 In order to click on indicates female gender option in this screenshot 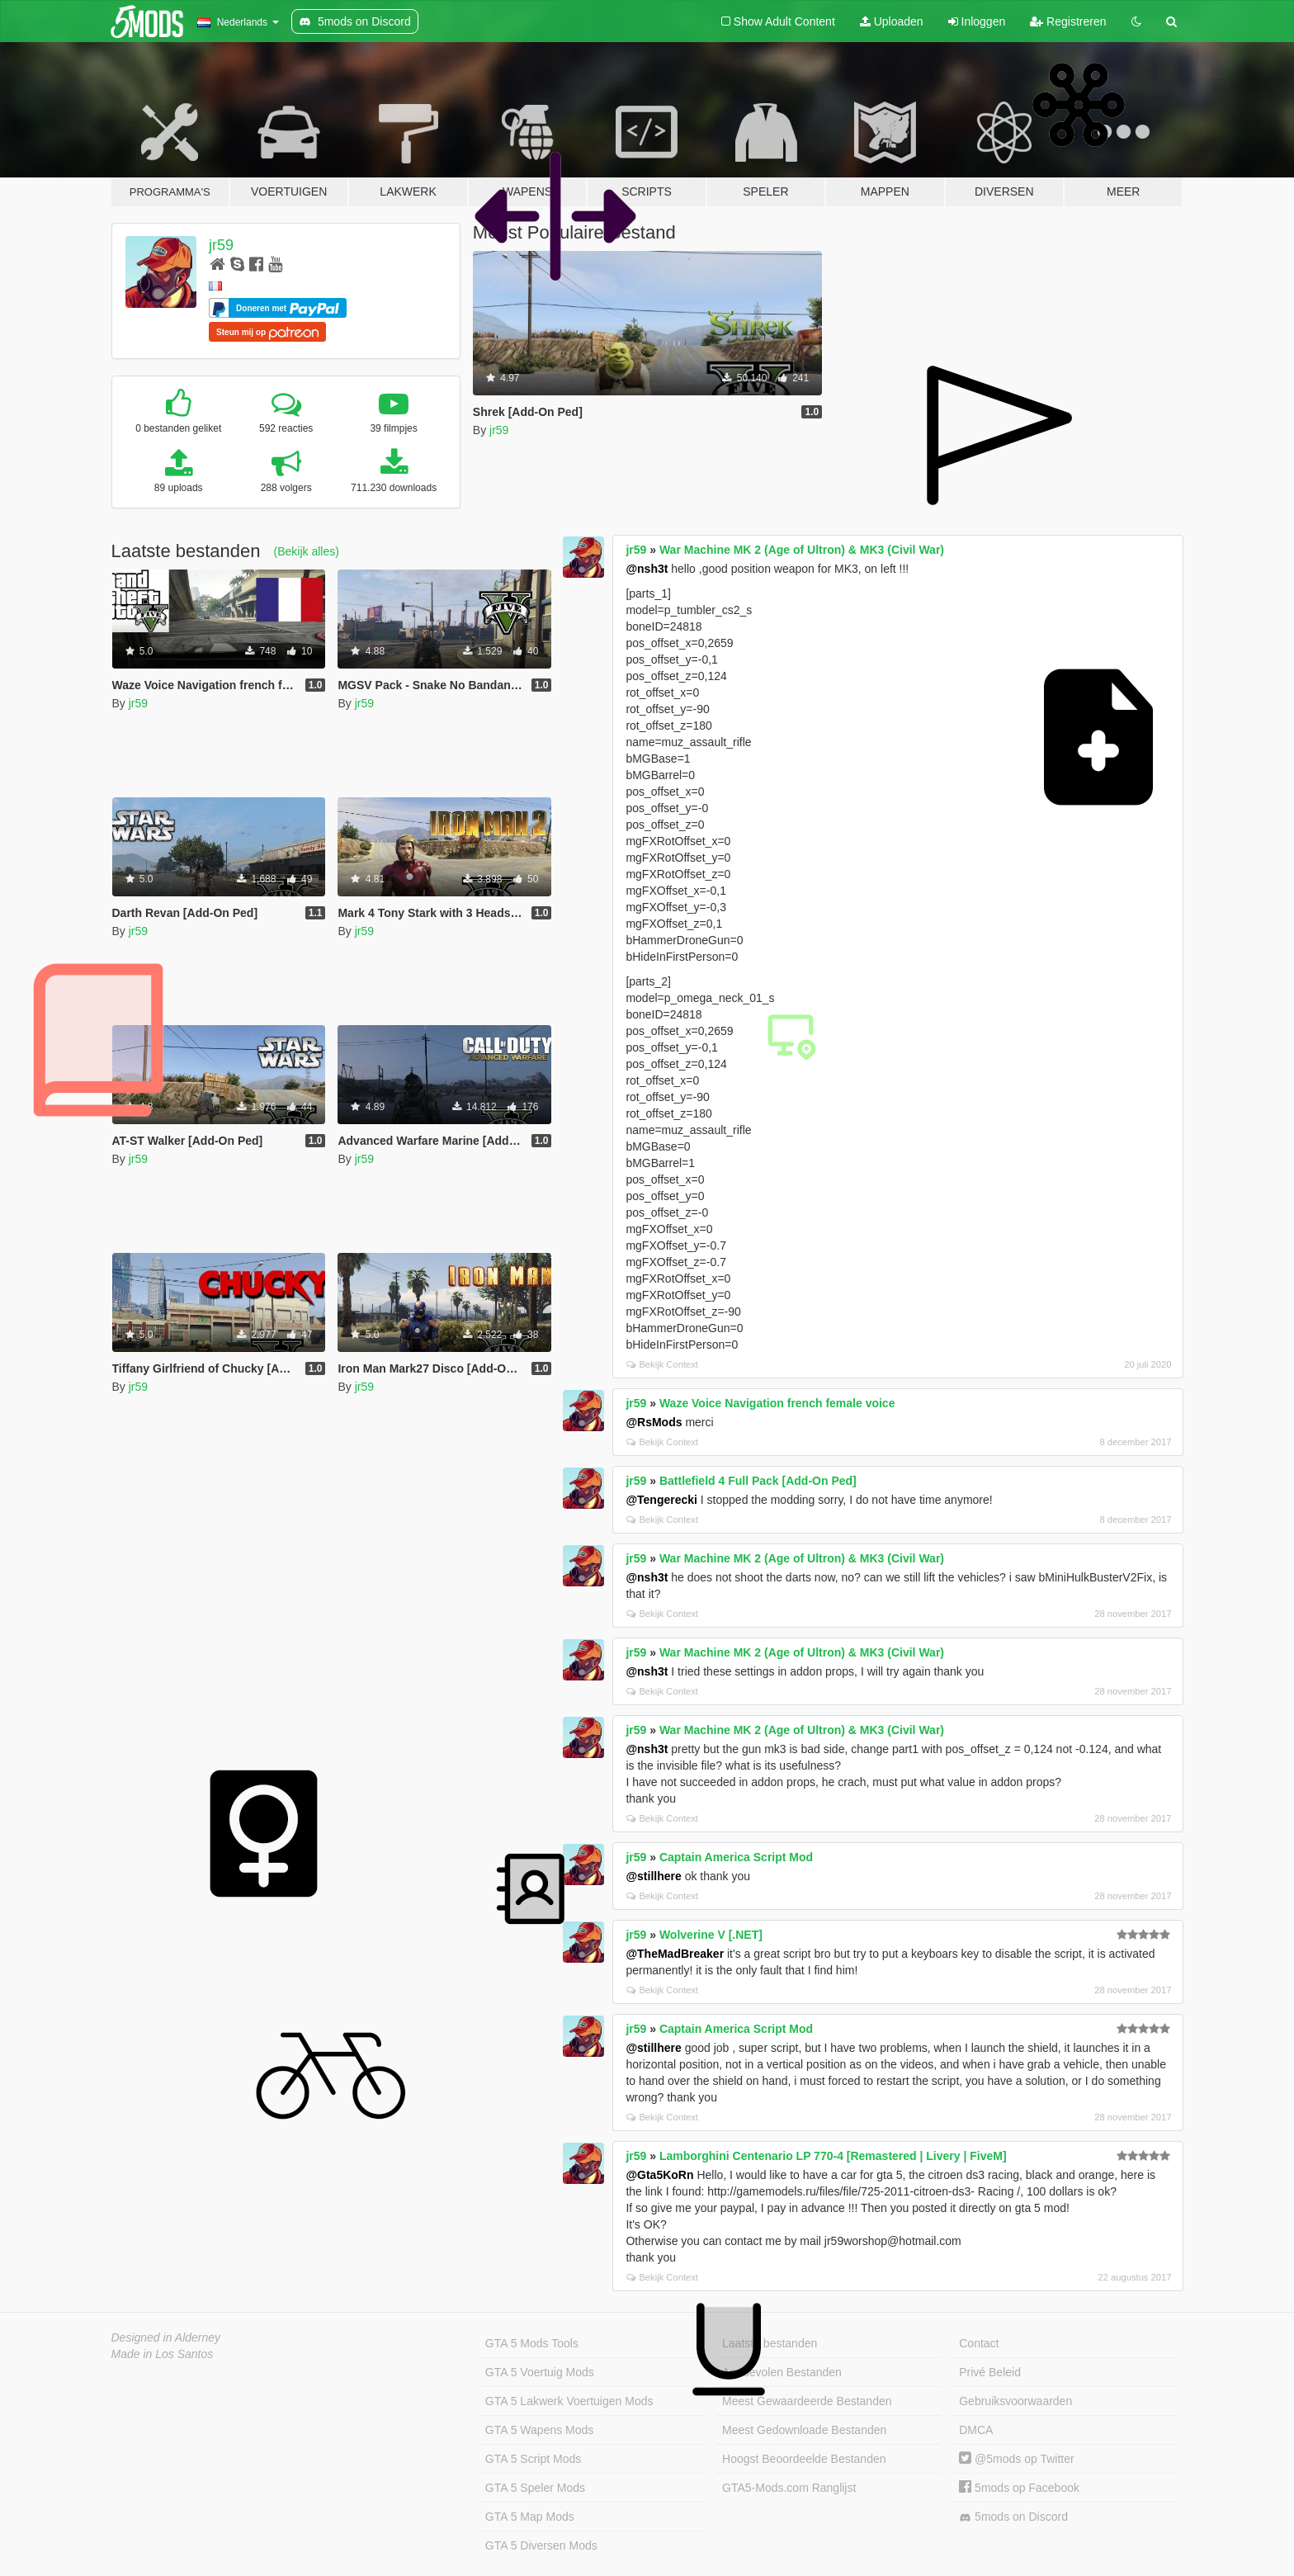, I will do `click(263, 1833)`.